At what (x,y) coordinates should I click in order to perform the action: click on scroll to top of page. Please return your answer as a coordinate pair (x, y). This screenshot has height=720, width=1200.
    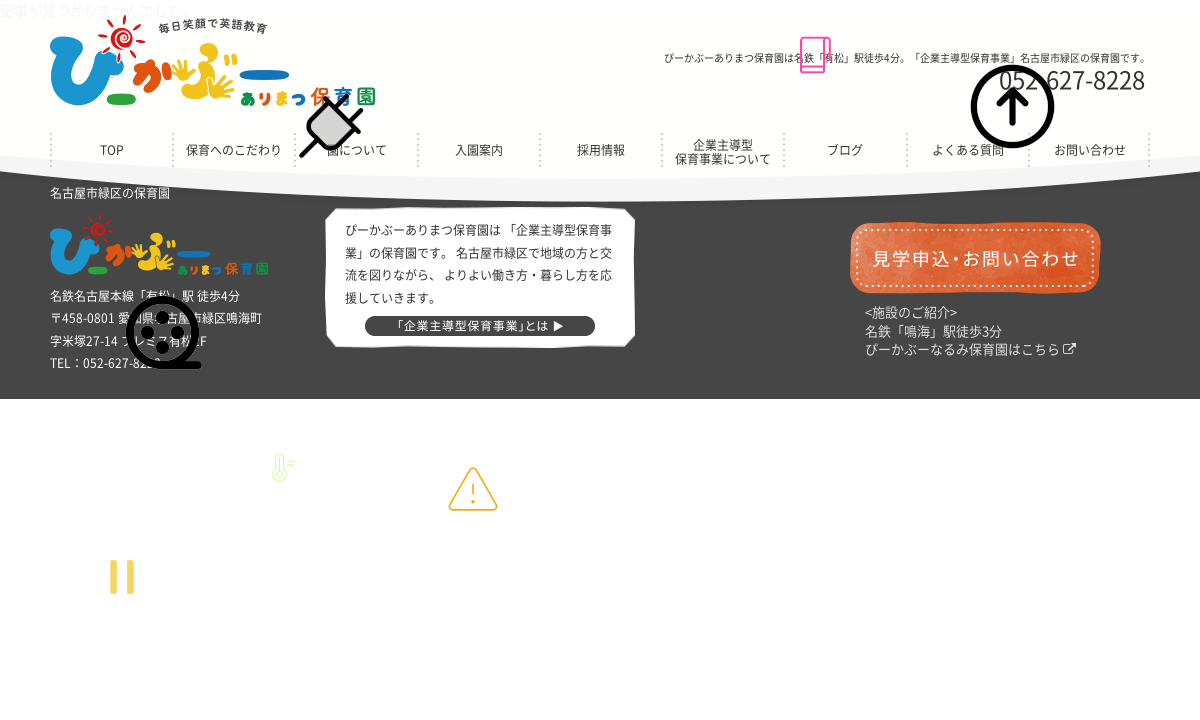
    Looking at the image, I should click on (1012, 106).